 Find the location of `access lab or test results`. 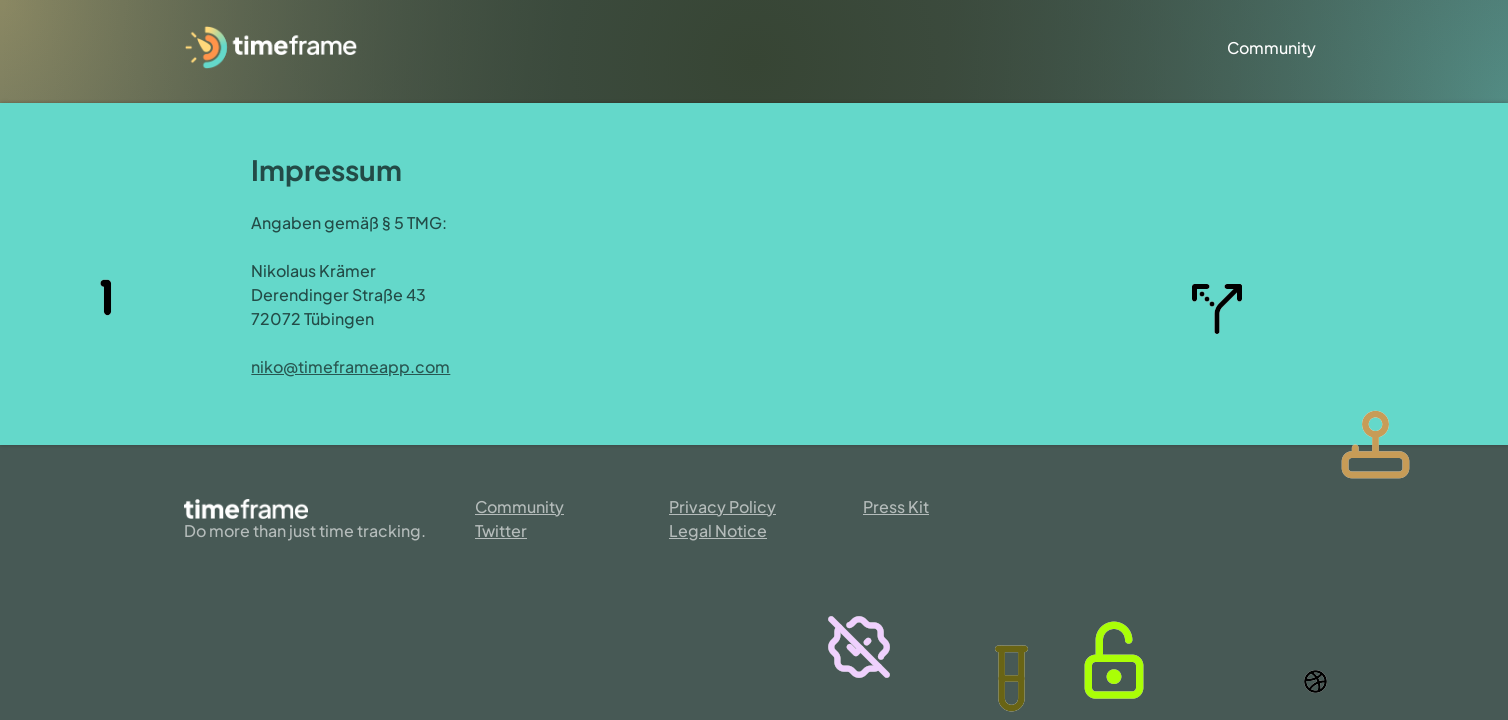

access lab or test results is located at coordinates (1011, 678).